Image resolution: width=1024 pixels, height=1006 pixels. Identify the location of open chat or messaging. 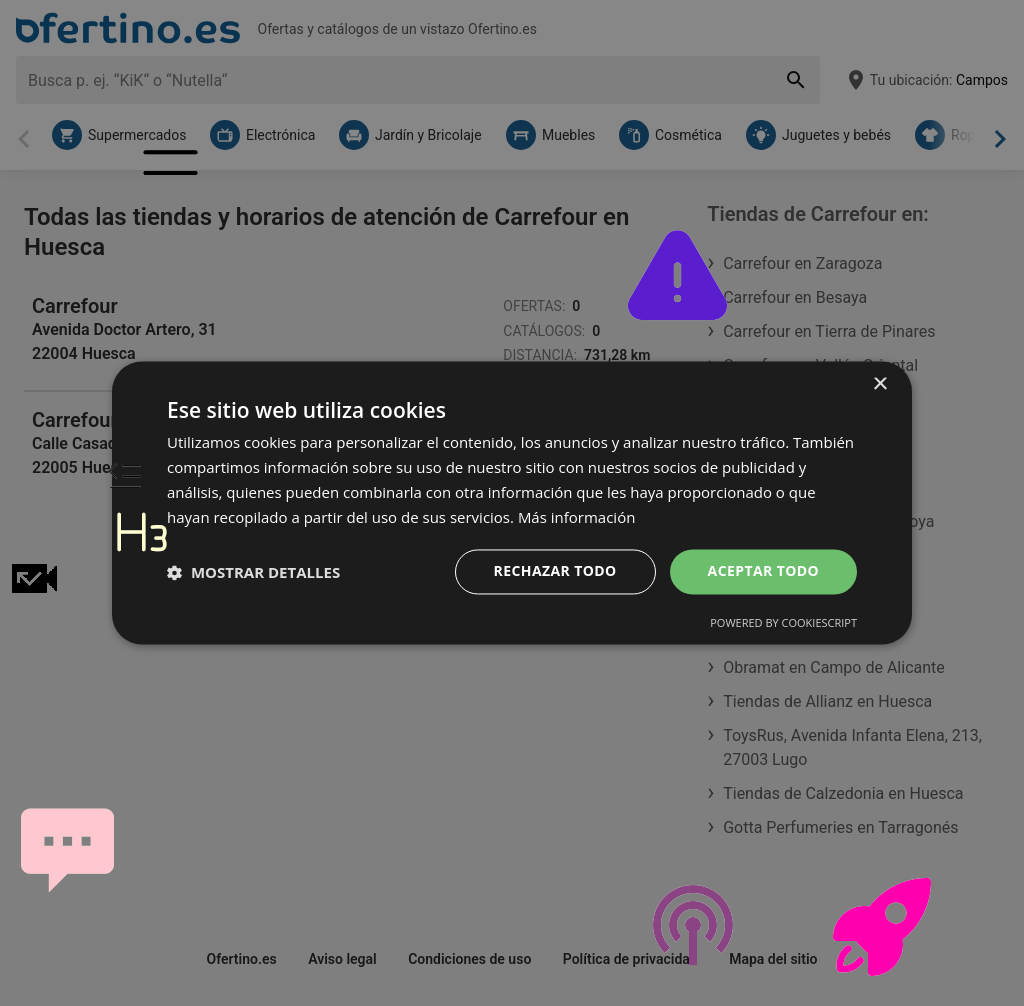
(67, 850).